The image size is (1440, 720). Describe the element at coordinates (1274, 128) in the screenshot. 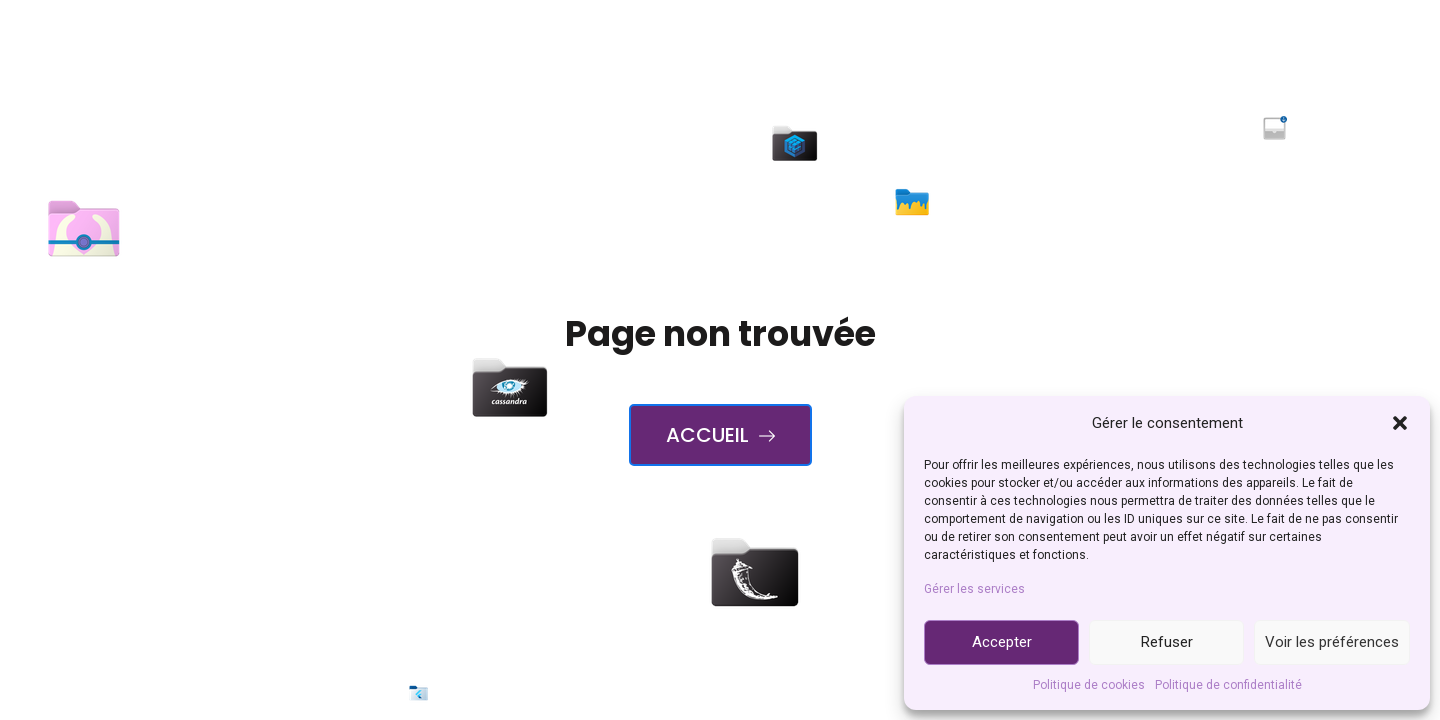

I see `access your email inbox` at that location.